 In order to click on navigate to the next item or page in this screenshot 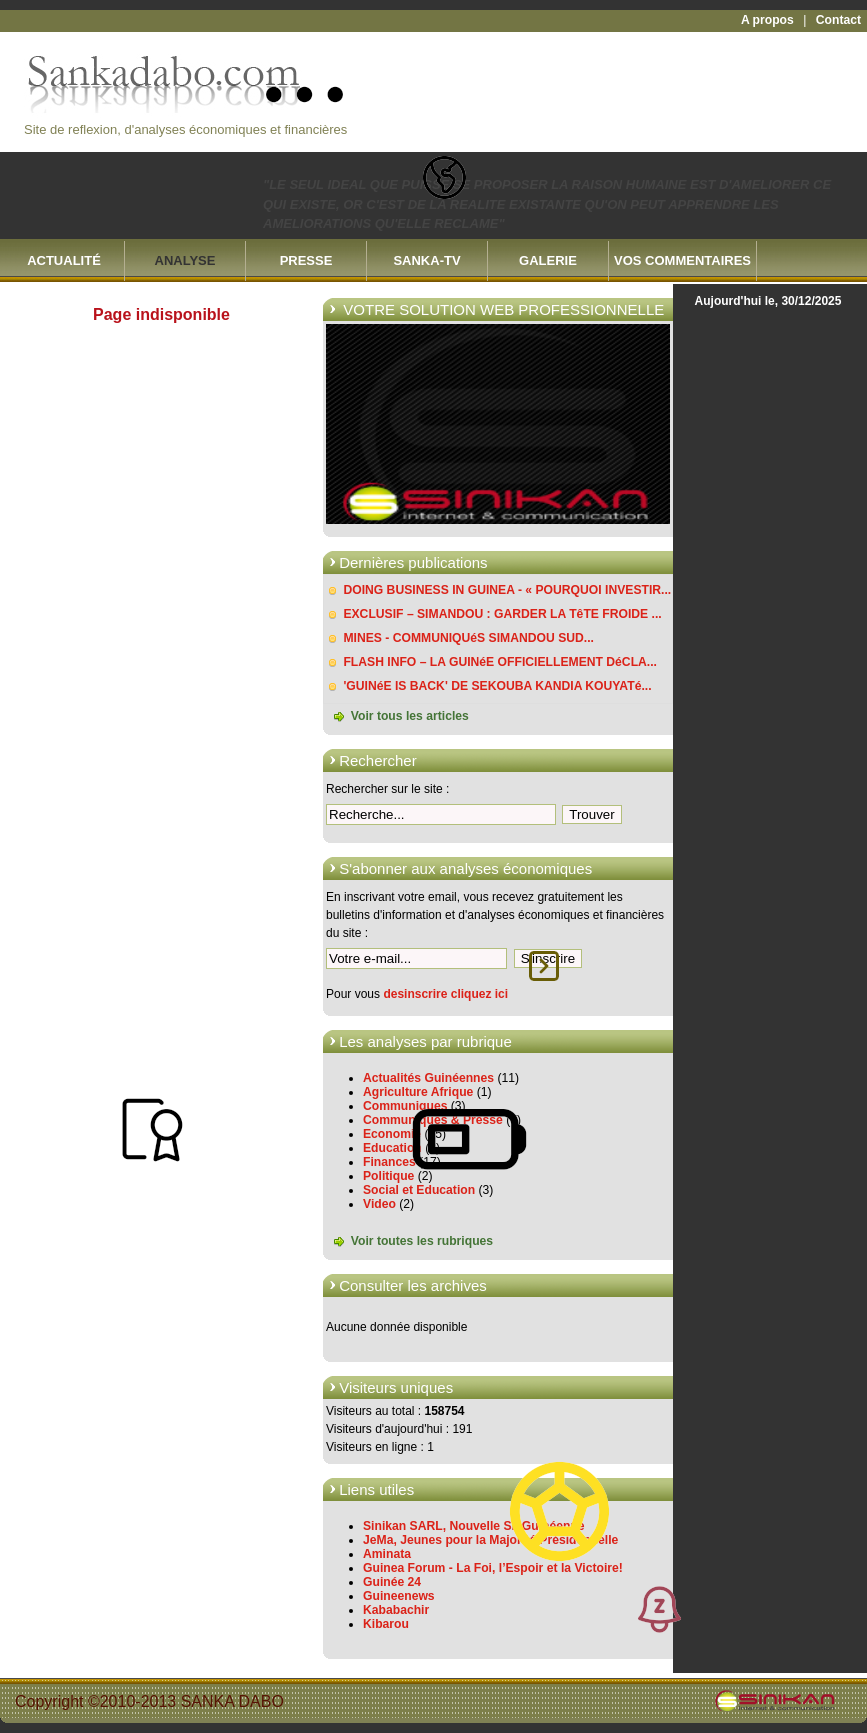, I will do `click(544, 966)`.